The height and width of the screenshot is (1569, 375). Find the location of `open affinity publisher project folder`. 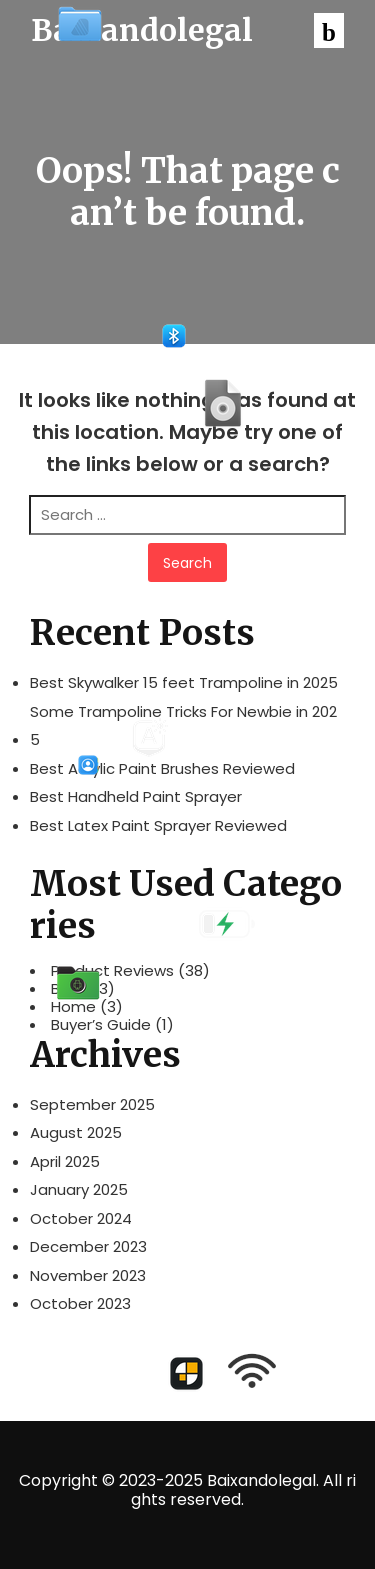

open affinity publisher project folder is located at coordinates (80, 24).